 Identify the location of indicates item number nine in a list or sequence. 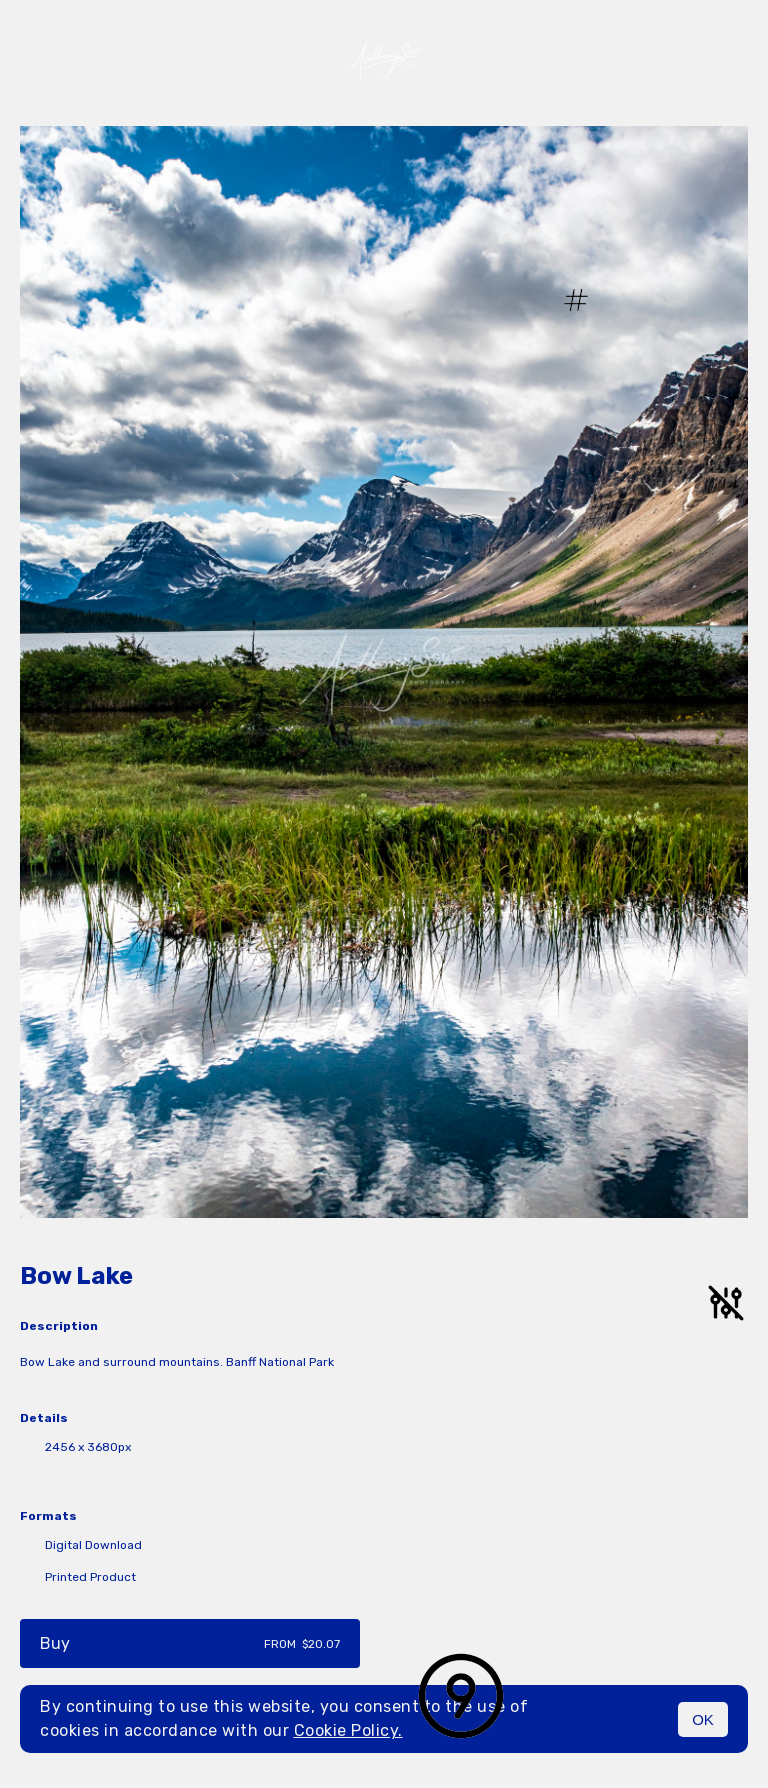
(461, 1696).